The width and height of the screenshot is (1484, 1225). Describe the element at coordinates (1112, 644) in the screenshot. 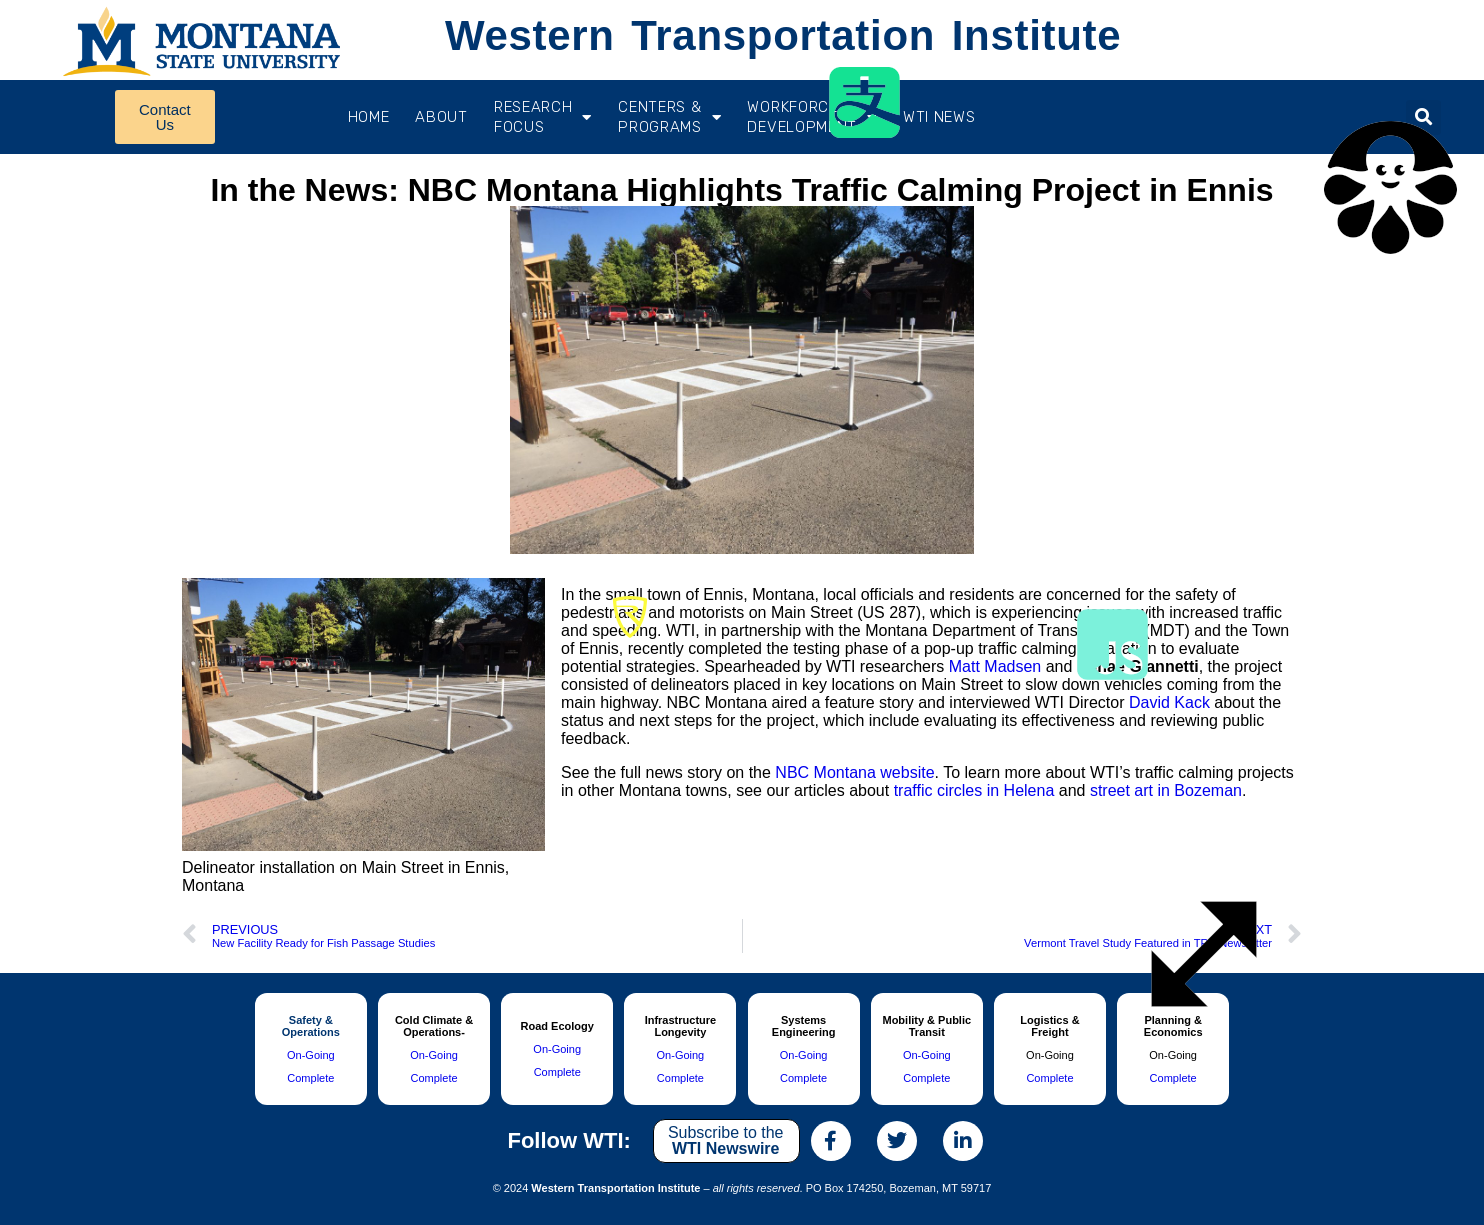

I see `JavaScript programming language logo` at that location.